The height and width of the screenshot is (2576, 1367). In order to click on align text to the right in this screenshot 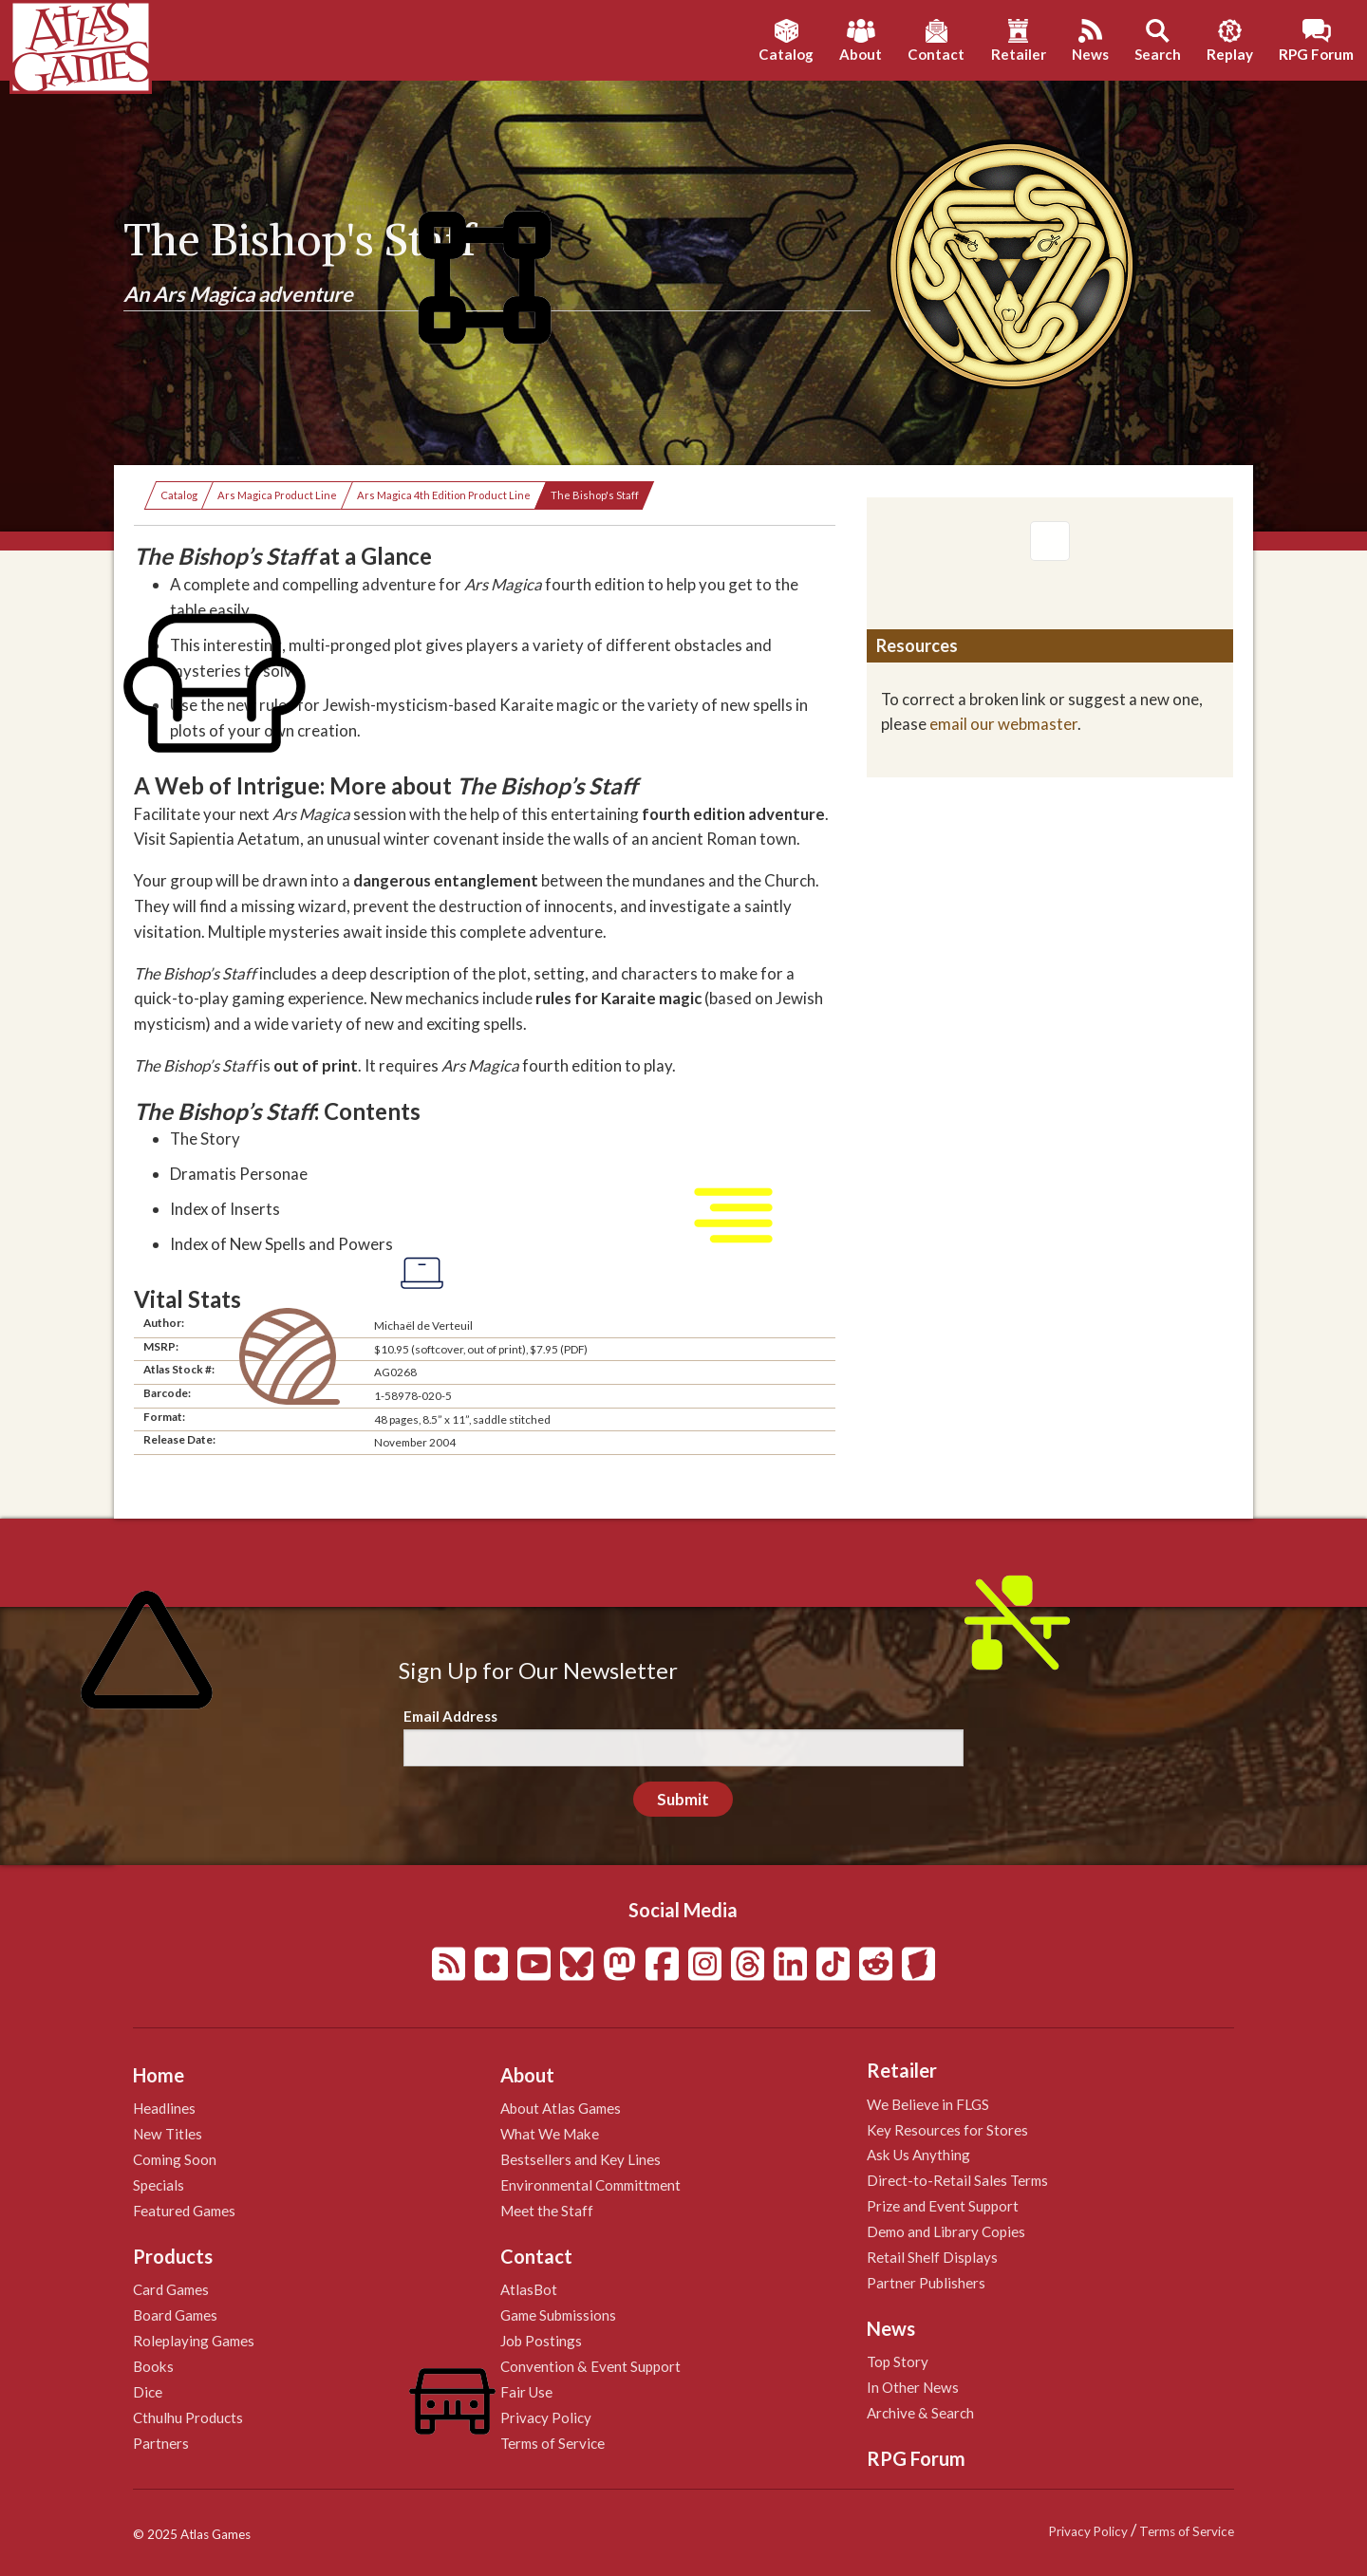, I will do `click(733, 1215)`.